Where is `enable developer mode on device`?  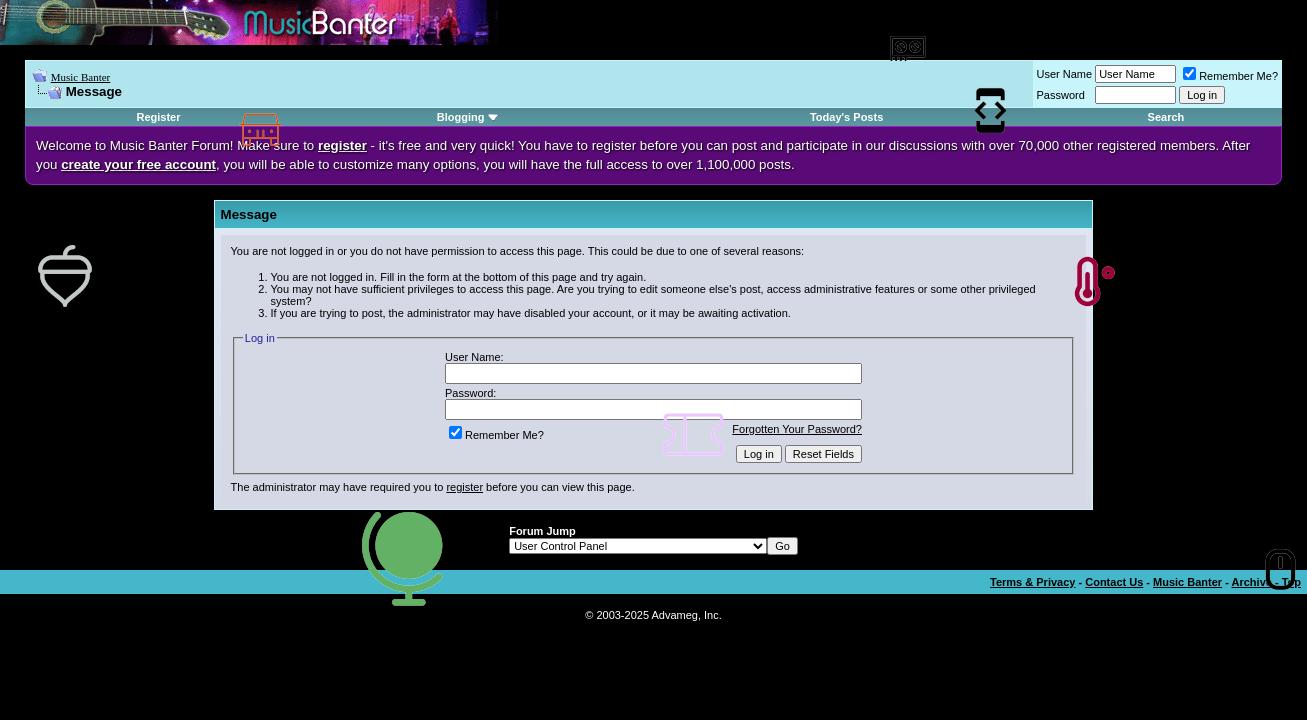
enable developer mode on device is located at coordinates (990, 110).